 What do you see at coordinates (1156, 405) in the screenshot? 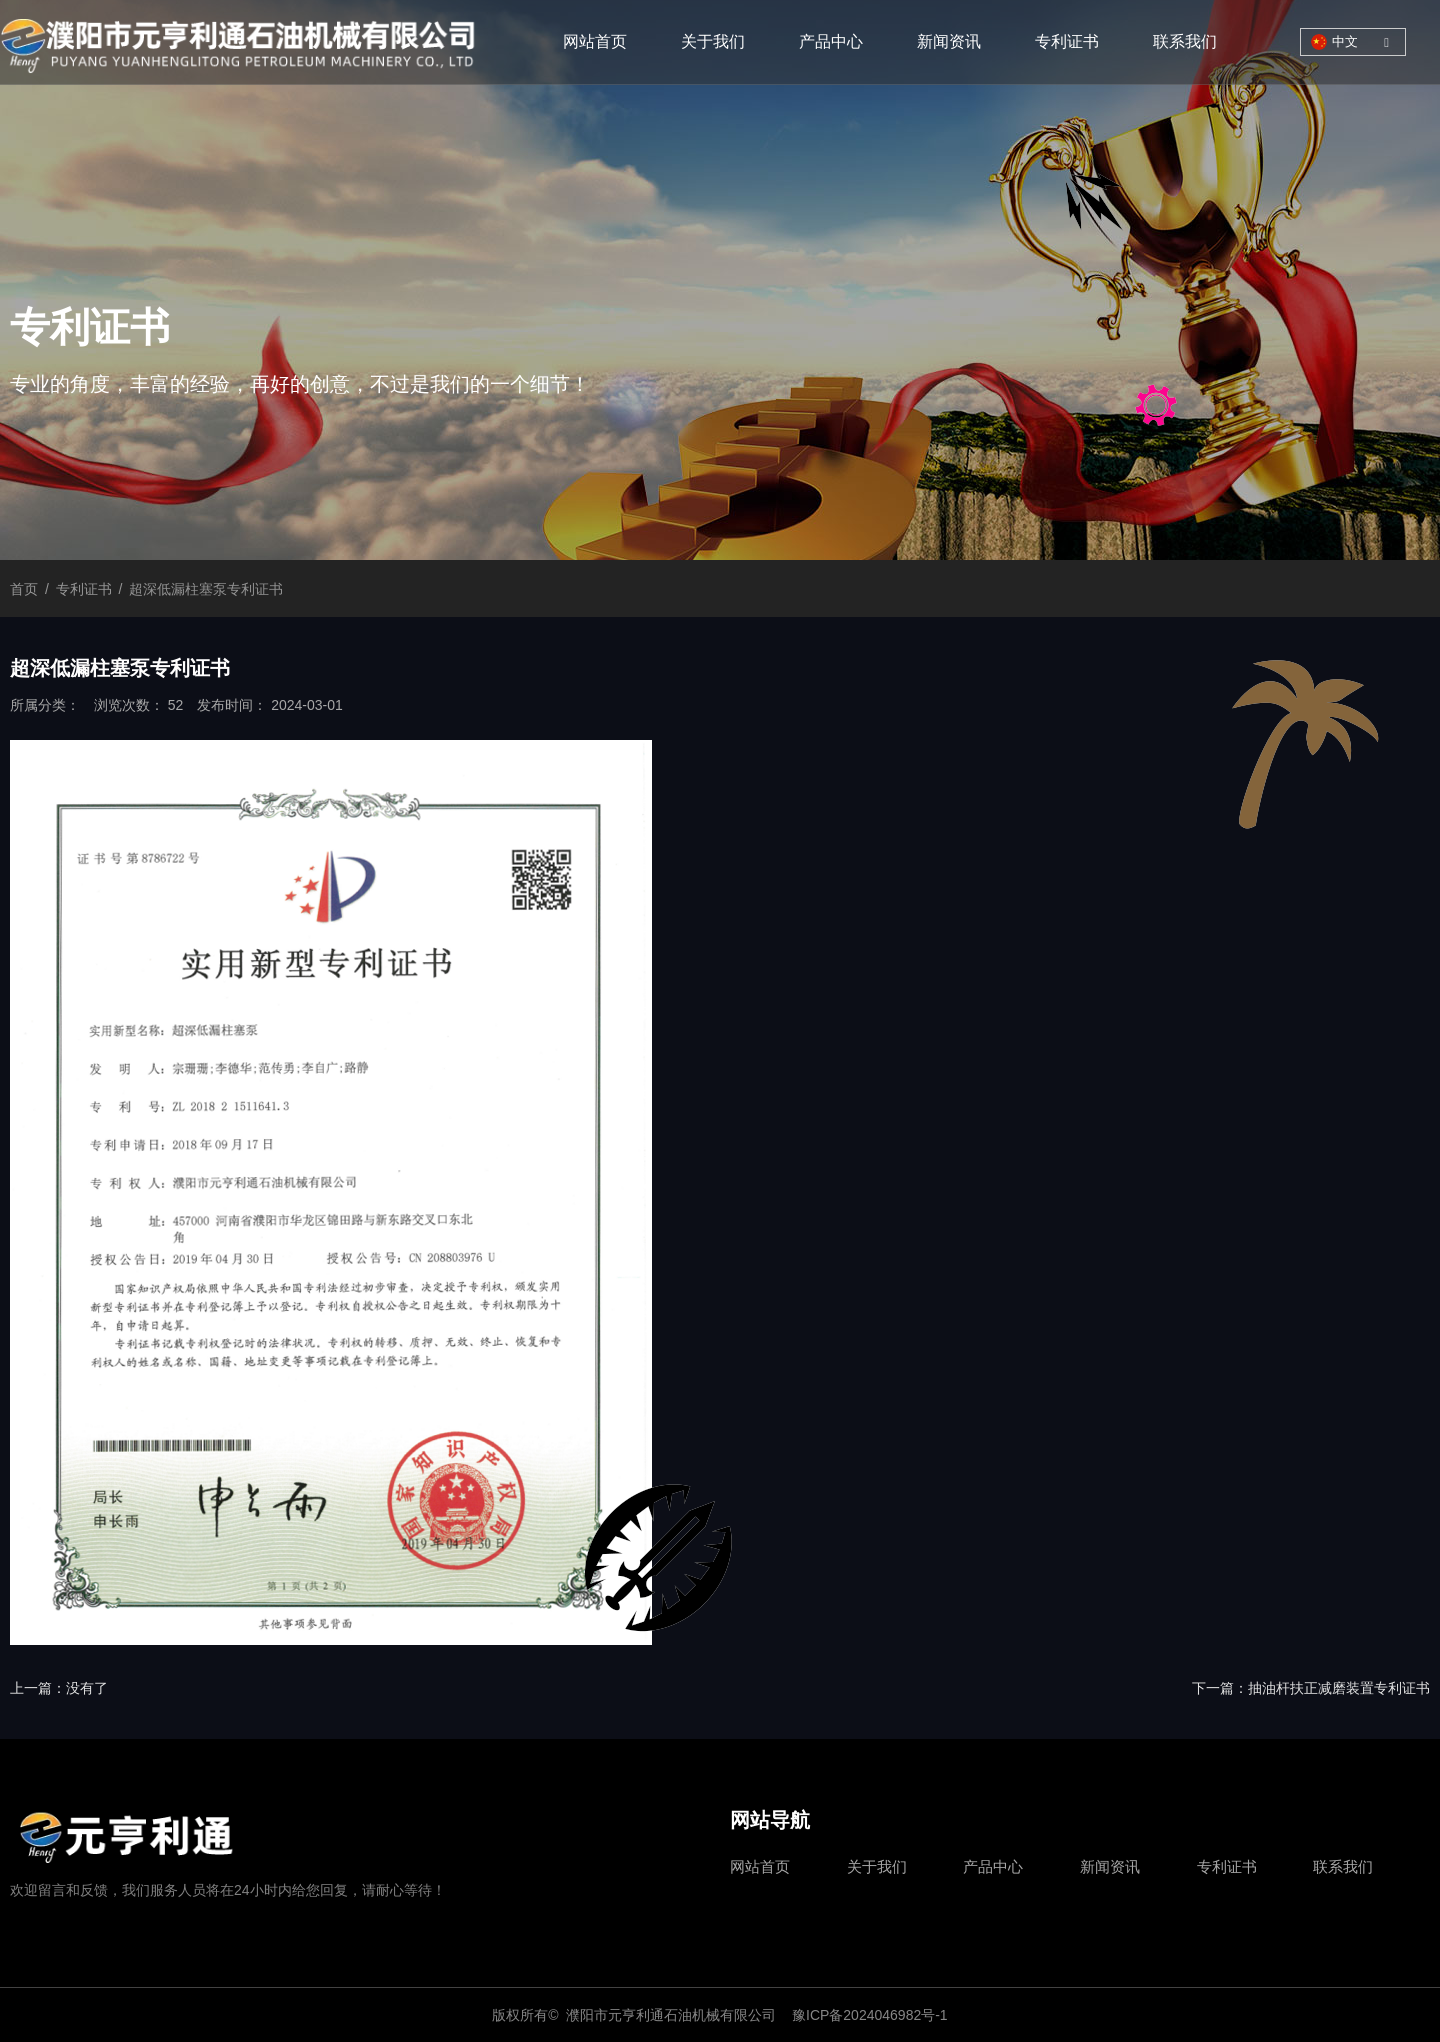
I see `access settings or preferences` at bounding box center [1156, 405].